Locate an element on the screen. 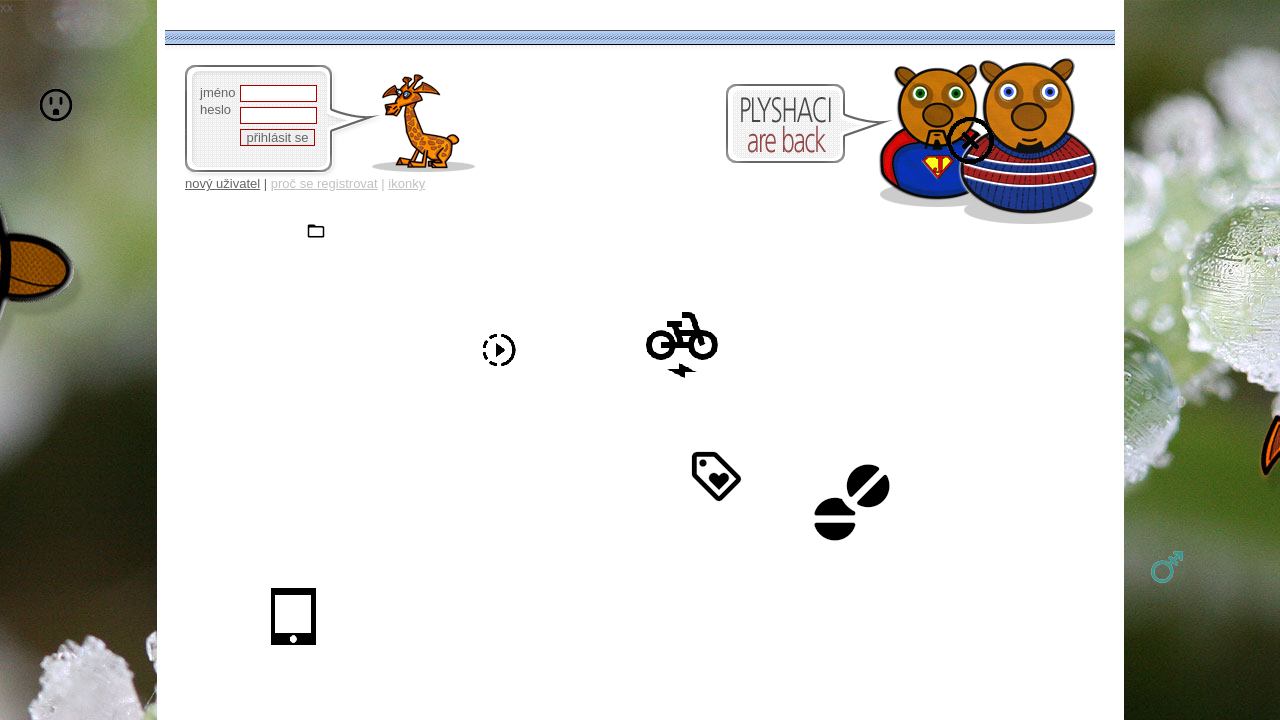 This screenshot has height=720, width=1280. access medication or pharmacy information is located at coordinates (851, 502).